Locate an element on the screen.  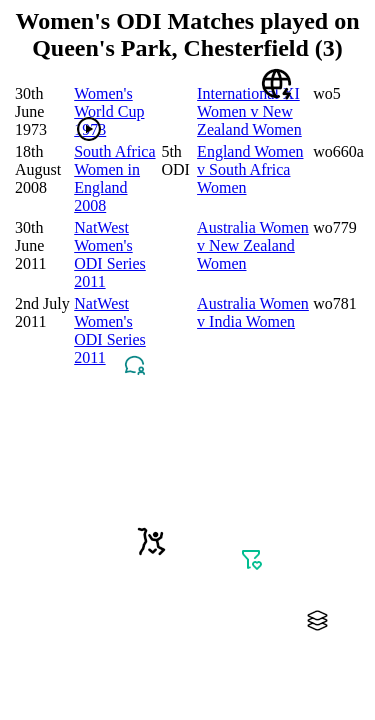
toggle layer visibility in an editor is located at coordinates (317, 620).